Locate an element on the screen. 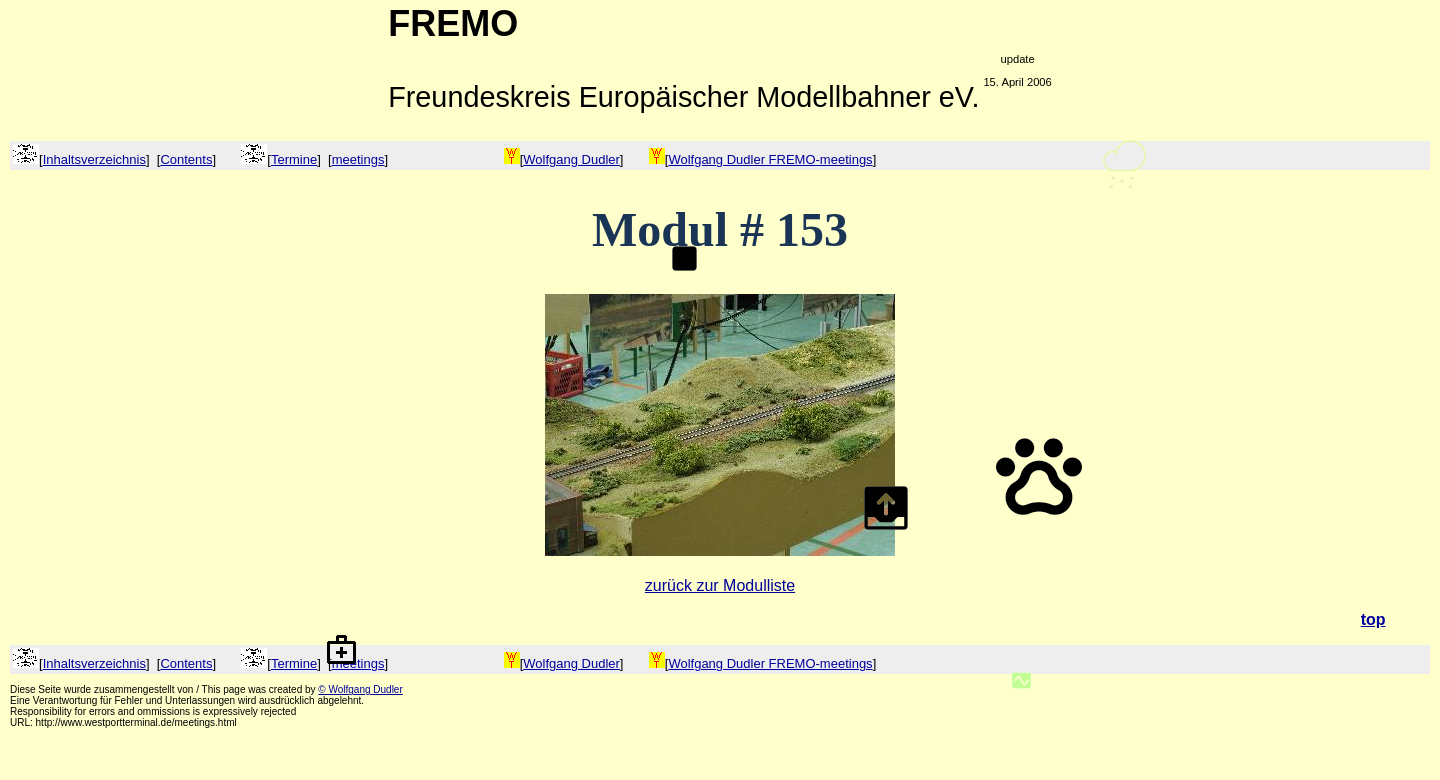 The width and height of the screenshot is (1440, 780). access pet-related features or settings is located at coordinates (1039, 475).